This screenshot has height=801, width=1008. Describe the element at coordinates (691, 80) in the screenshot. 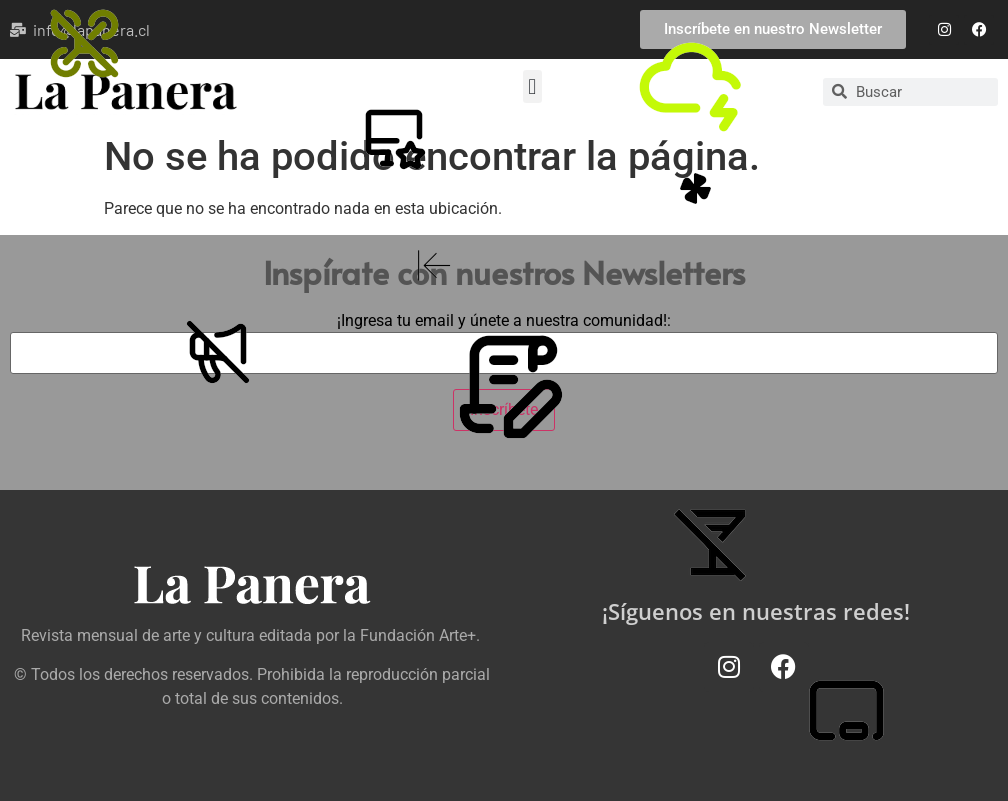

I see `indicates thunderstorm or severe weather conditions` at that location.